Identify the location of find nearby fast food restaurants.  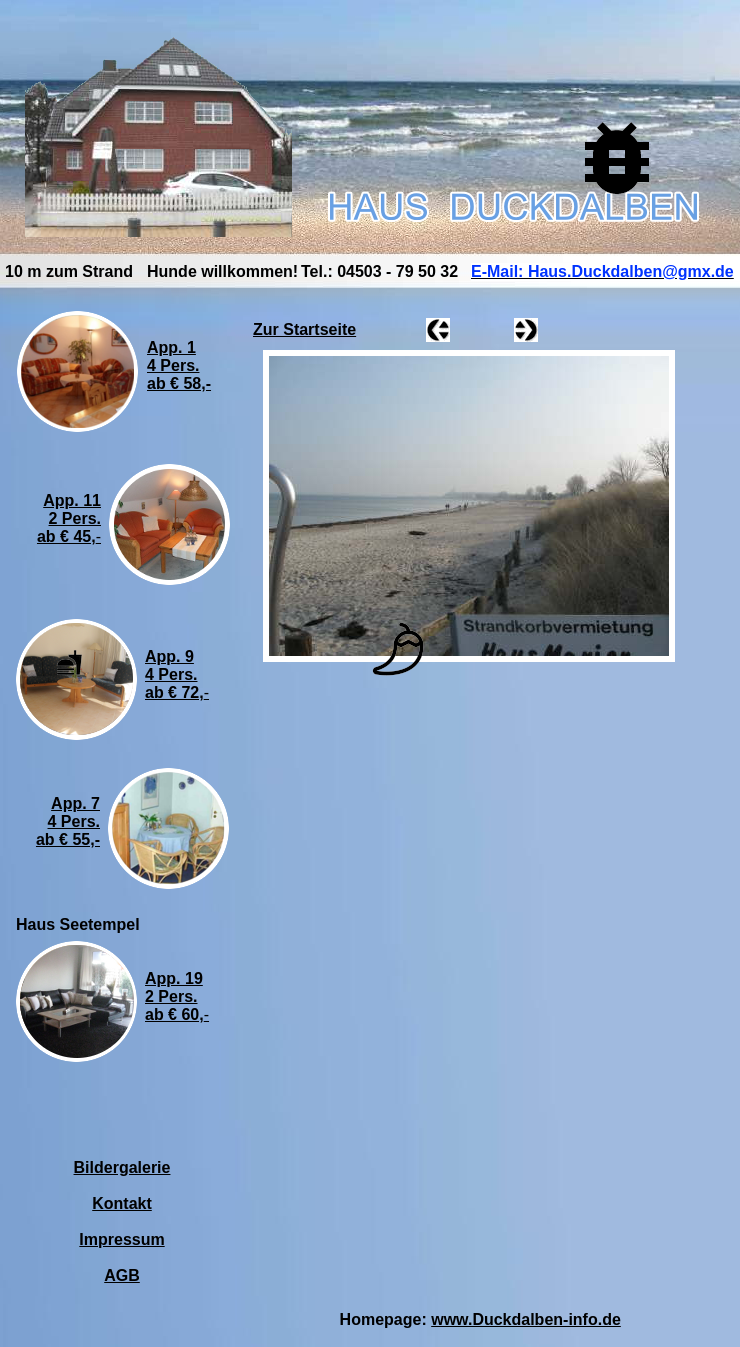
(69, 662).